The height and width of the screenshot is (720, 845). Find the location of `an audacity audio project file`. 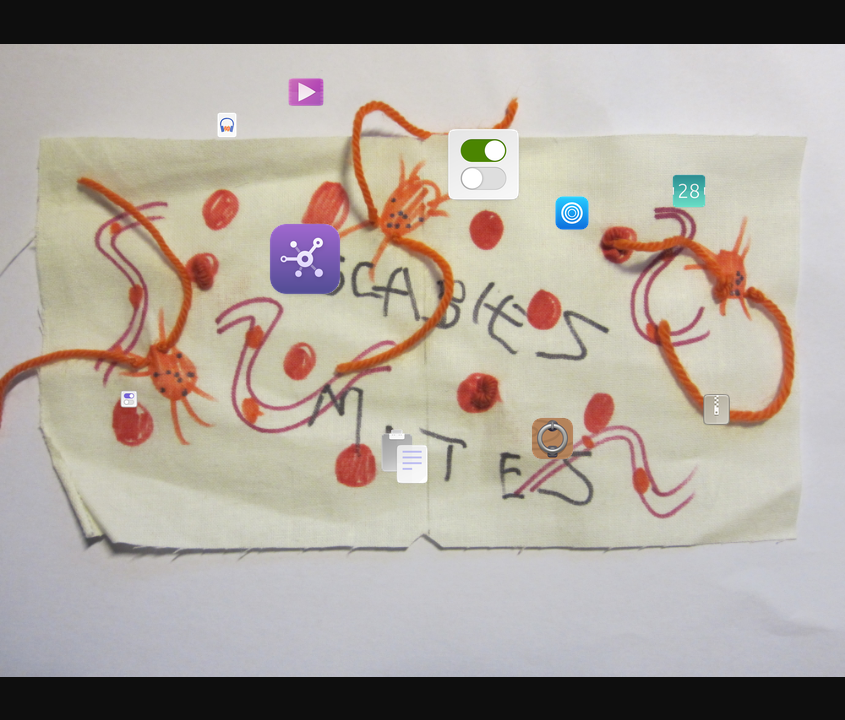

an audacity audio project file is located at coordinates (227, 125).